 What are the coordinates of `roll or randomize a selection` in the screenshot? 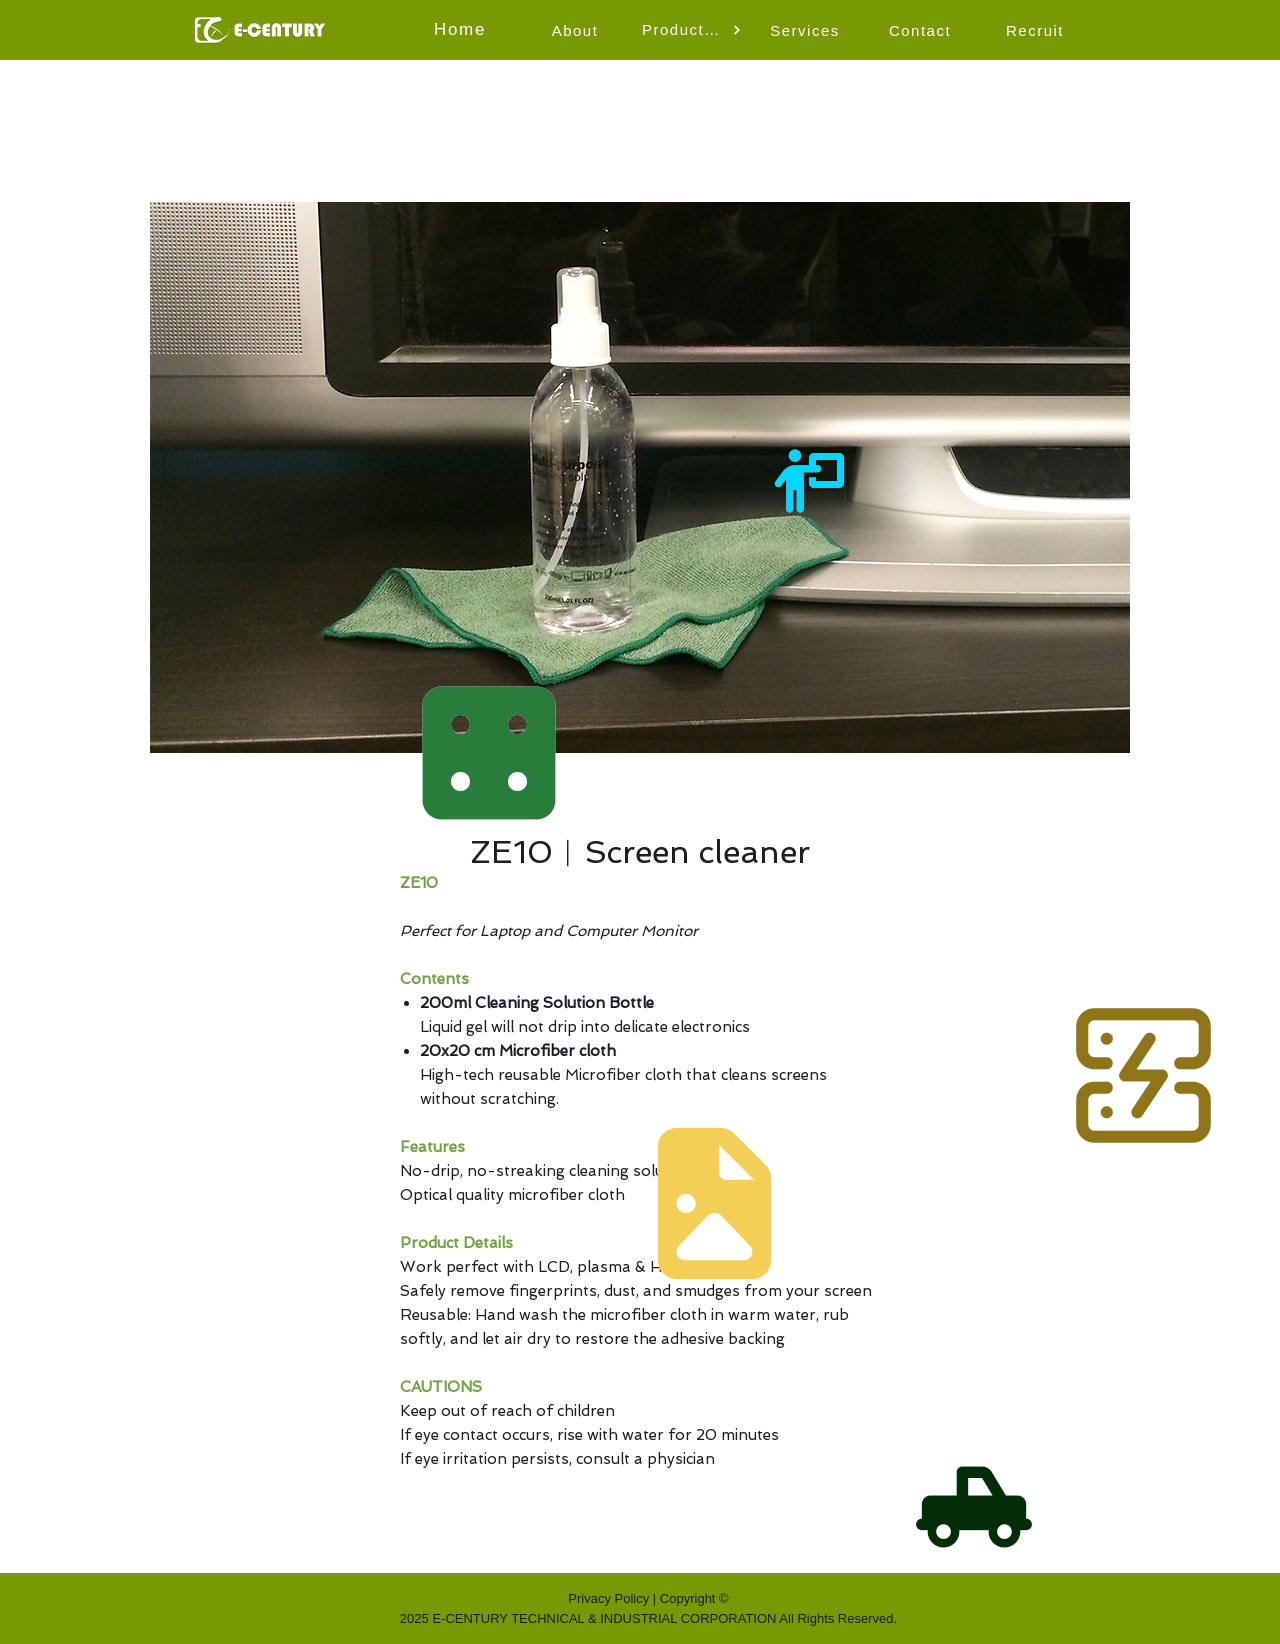 It's located at (489, 753).